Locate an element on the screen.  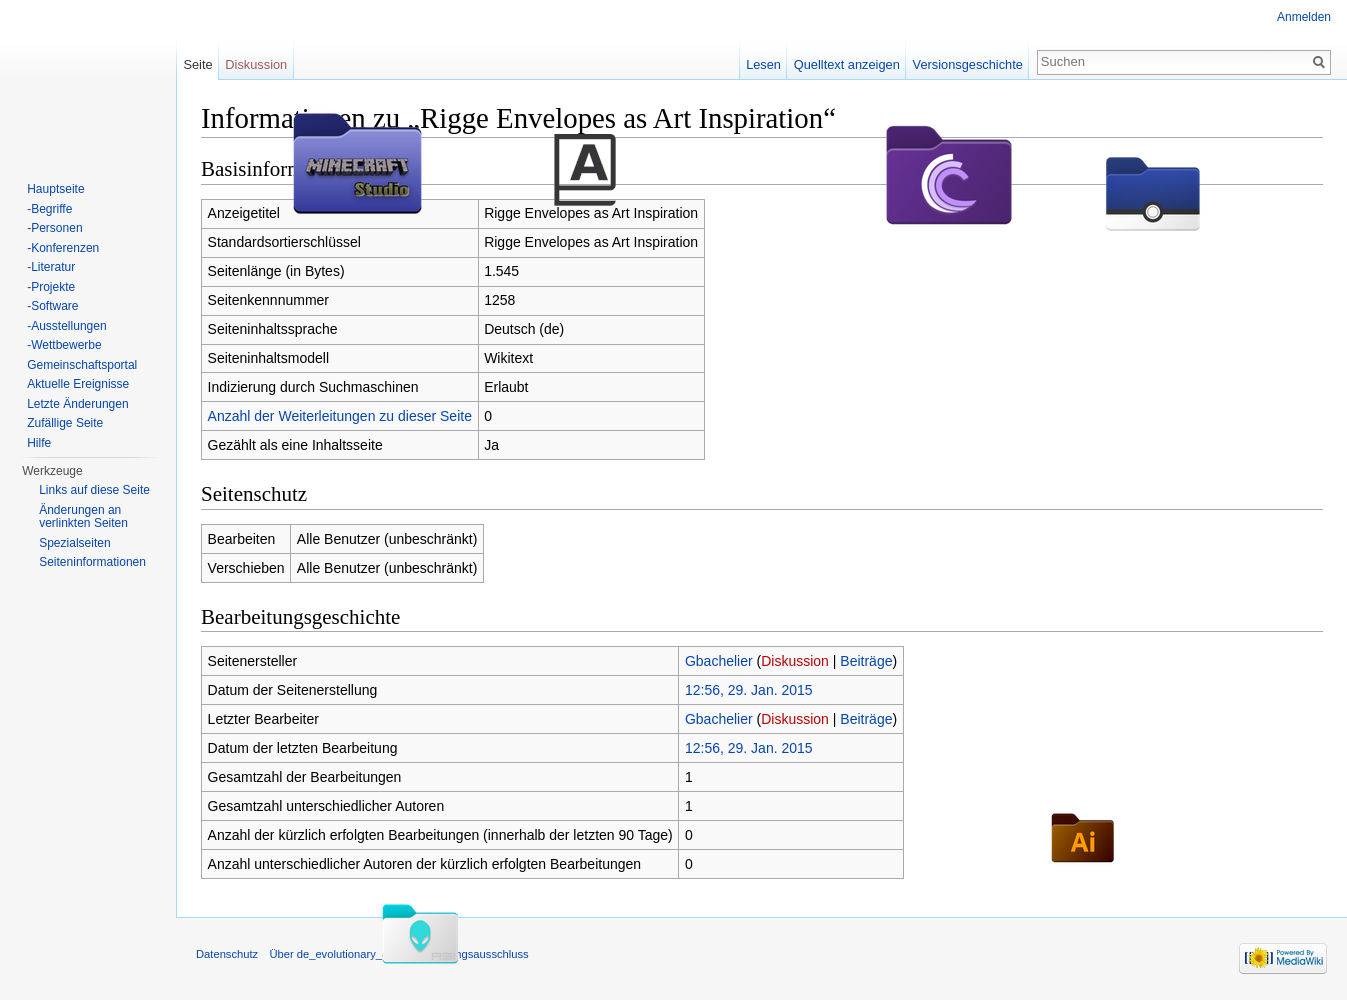
open the dictionary app is located at coordinates (585, 170).